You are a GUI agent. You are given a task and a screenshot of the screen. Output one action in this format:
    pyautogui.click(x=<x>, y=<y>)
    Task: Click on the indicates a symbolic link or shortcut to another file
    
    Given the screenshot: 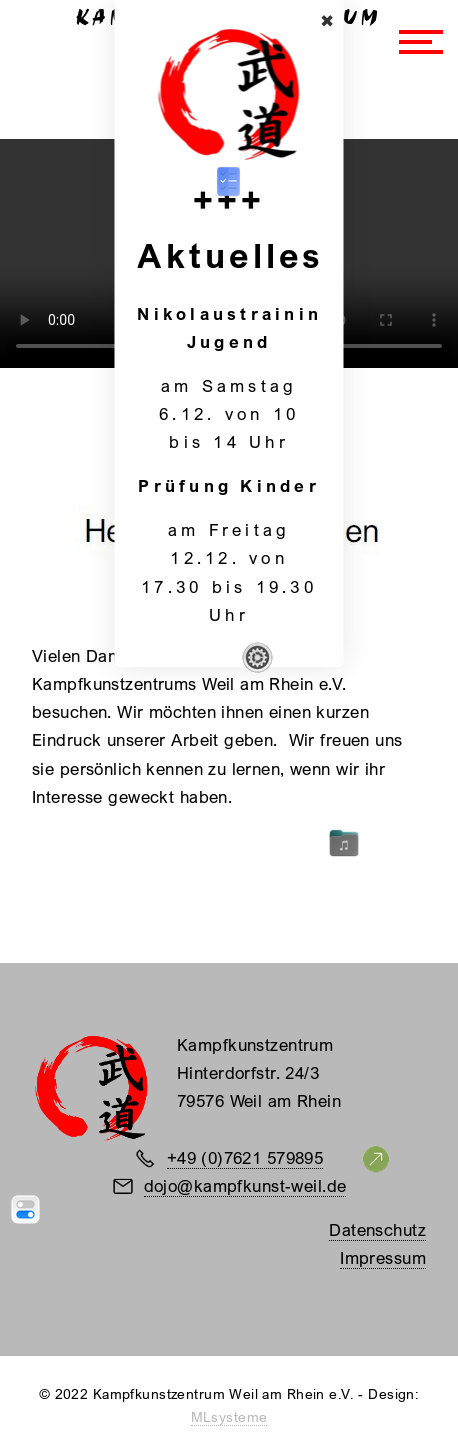 What is the action you would take?
    pyautogui.click(x=376, y=1159)
    